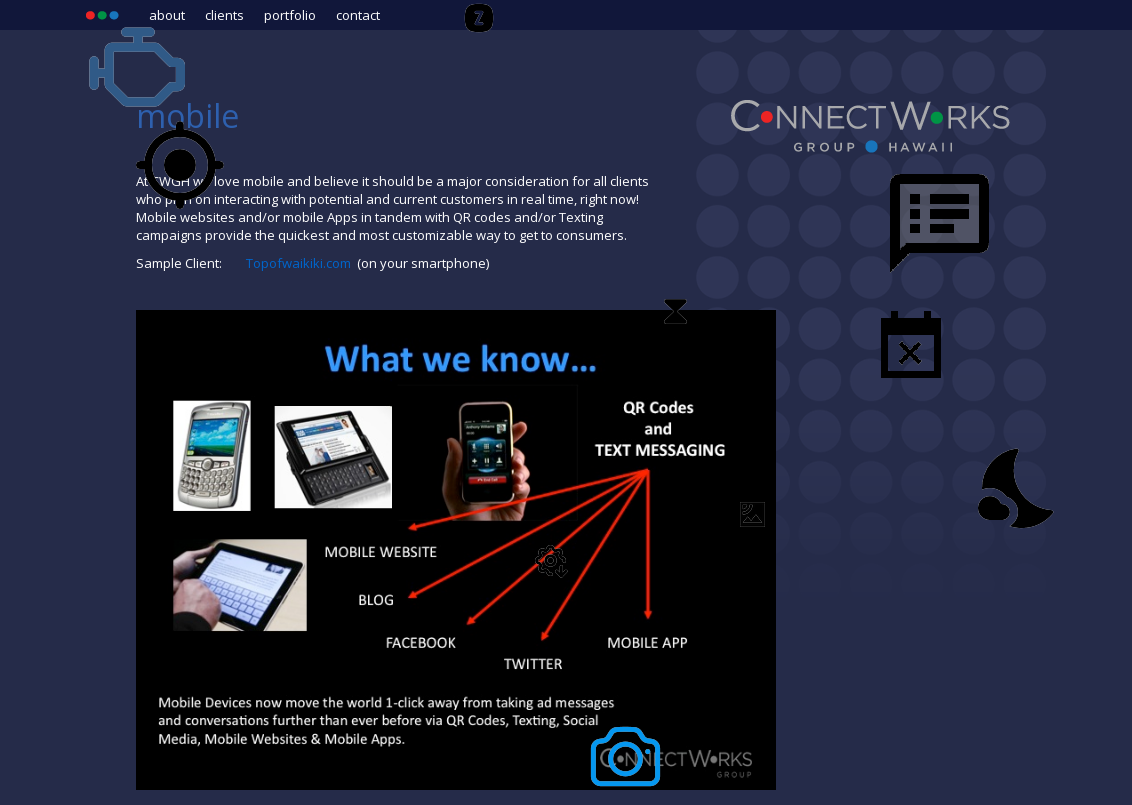 The width and height of the screenshot is (1132, 805). Describe the element at coordinates (479, 18) in the screenshot. I see `app icon for a service or brand starting with "Z"` at that location.